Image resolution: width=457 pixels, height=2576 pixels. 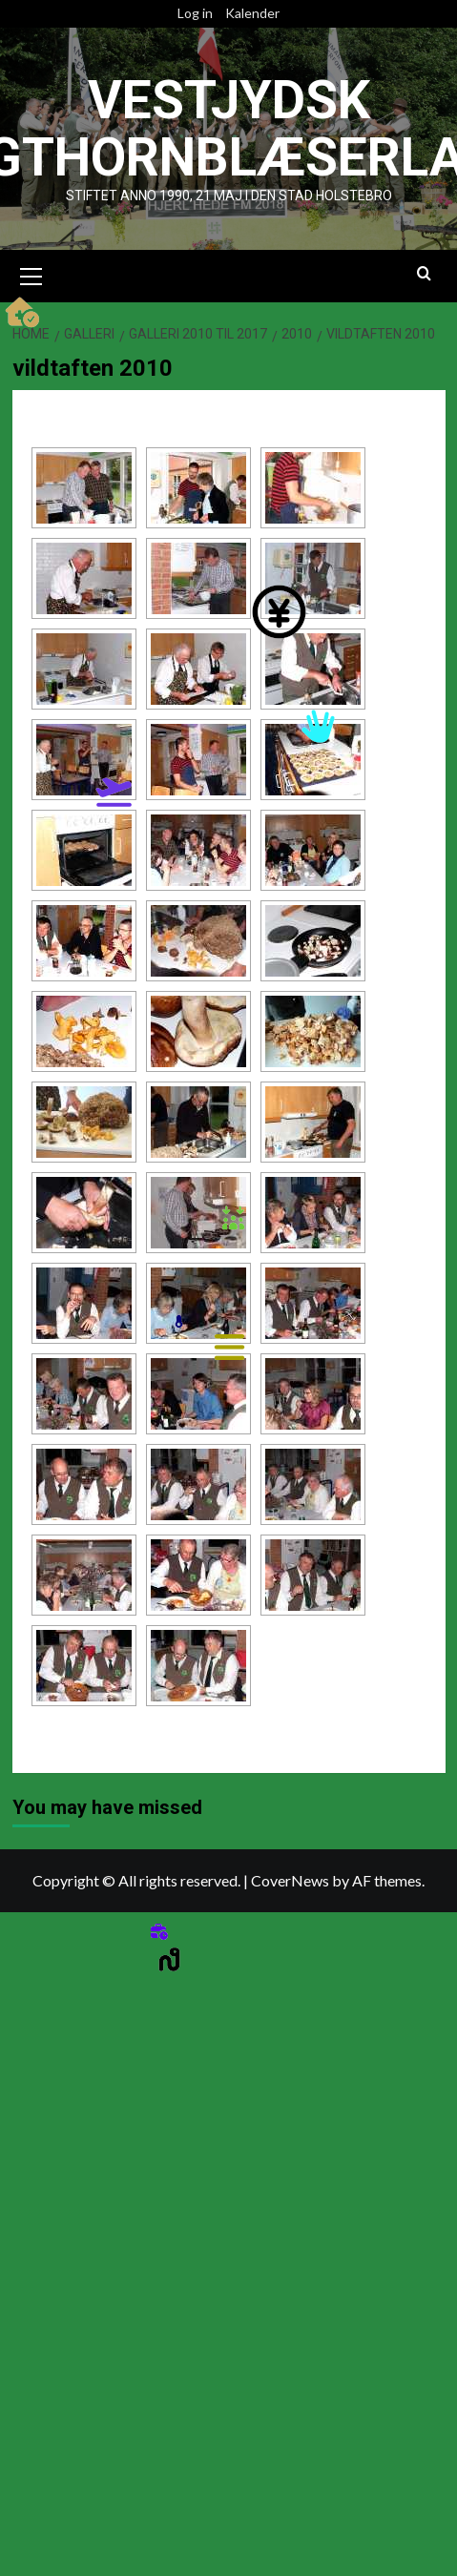 What do you see at coordinates (114, 791) in the screenshot?
I see `view departing flights` at bounding box center [114, 791].